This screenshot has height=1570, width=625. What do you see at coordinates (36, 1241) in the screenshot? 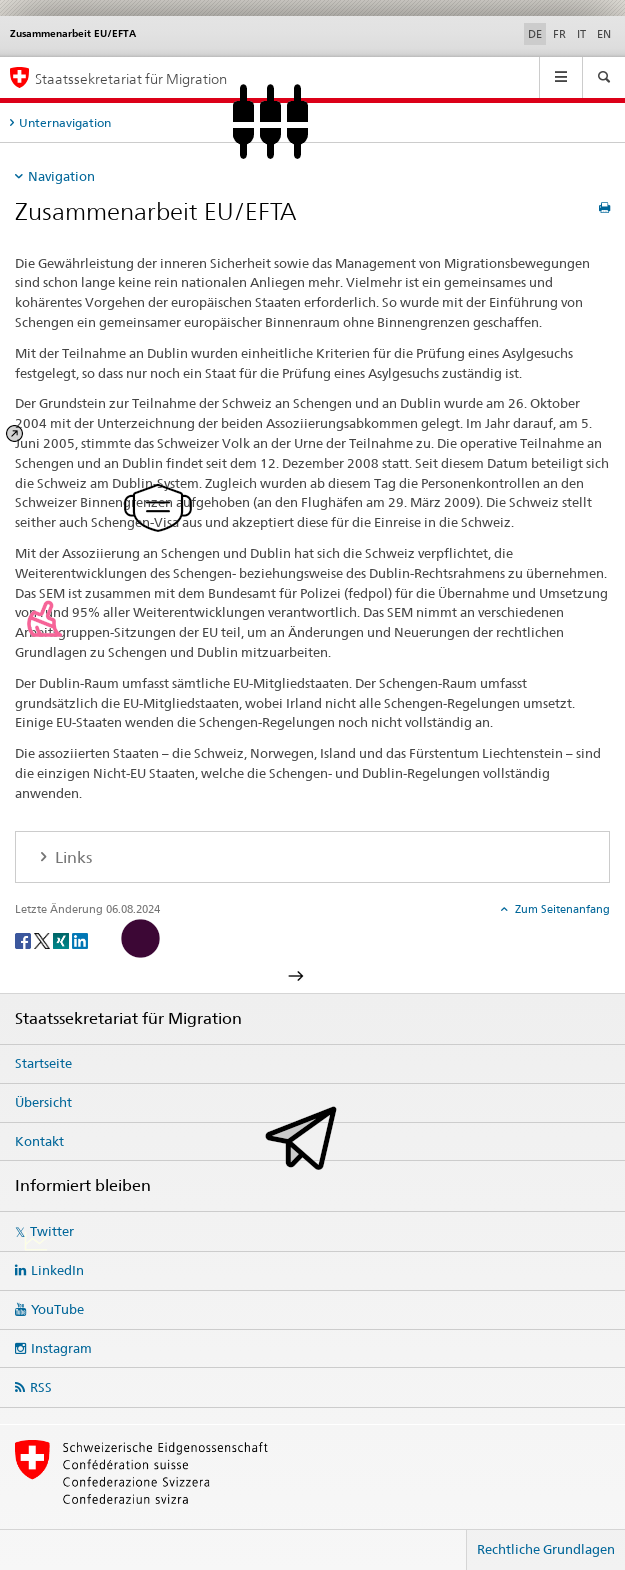
I see `view analytics or statistics` at bounding box center [36, 1241].